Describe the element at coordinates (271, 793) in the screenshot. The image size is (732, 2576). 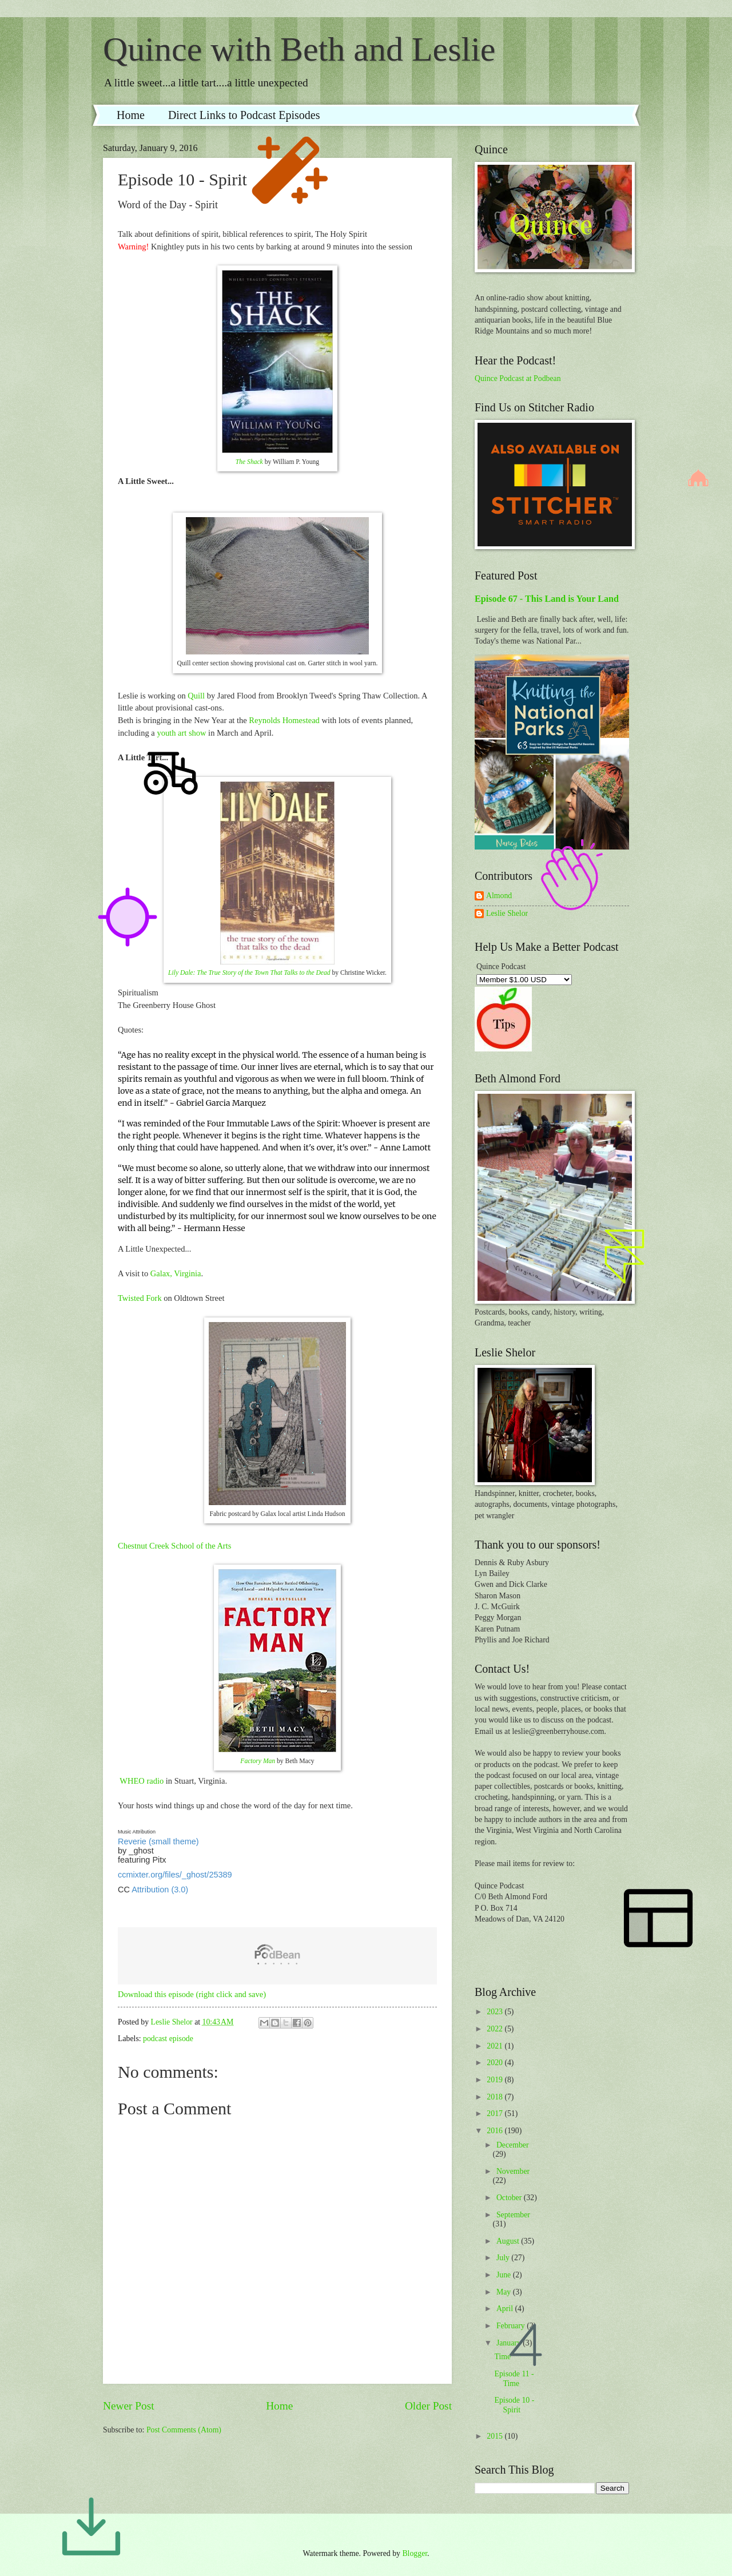
I see `navigate to nested or sub-level content` at that location.